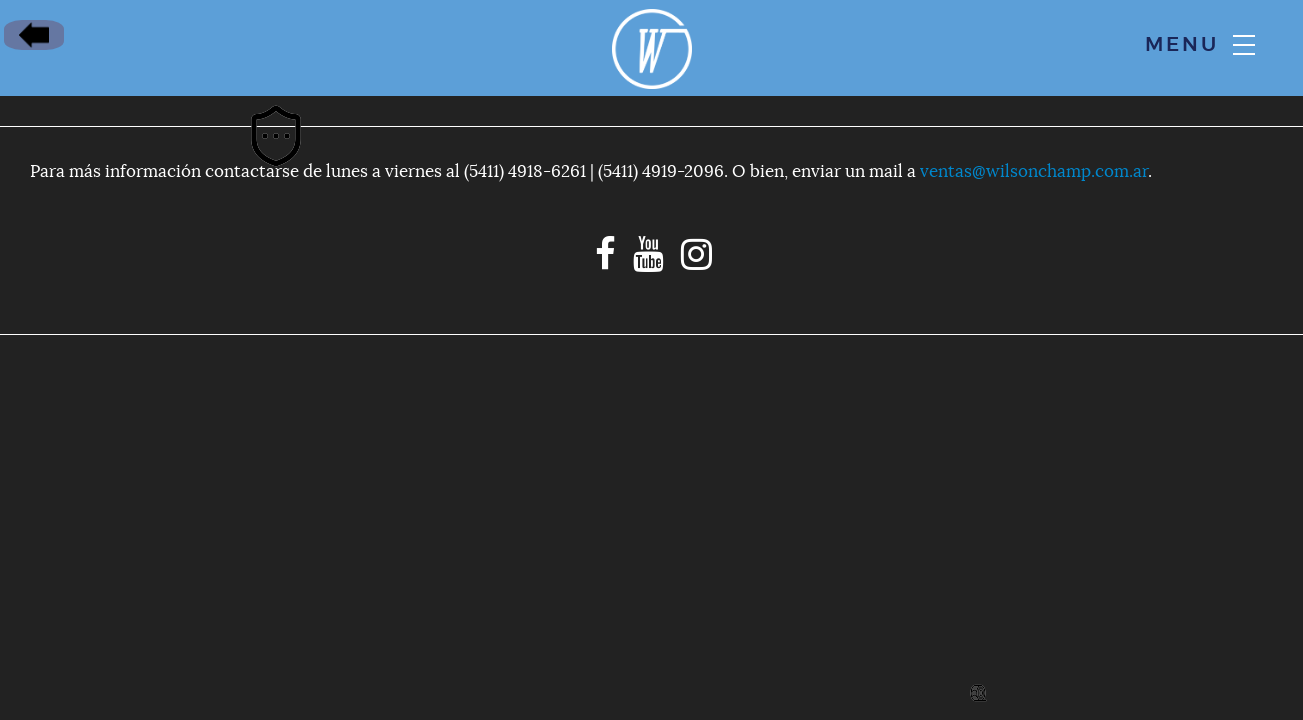 This screenshot has height=720, width=1303. I want to click on access tire pressure or vehicle tire information, so click(978, 693).